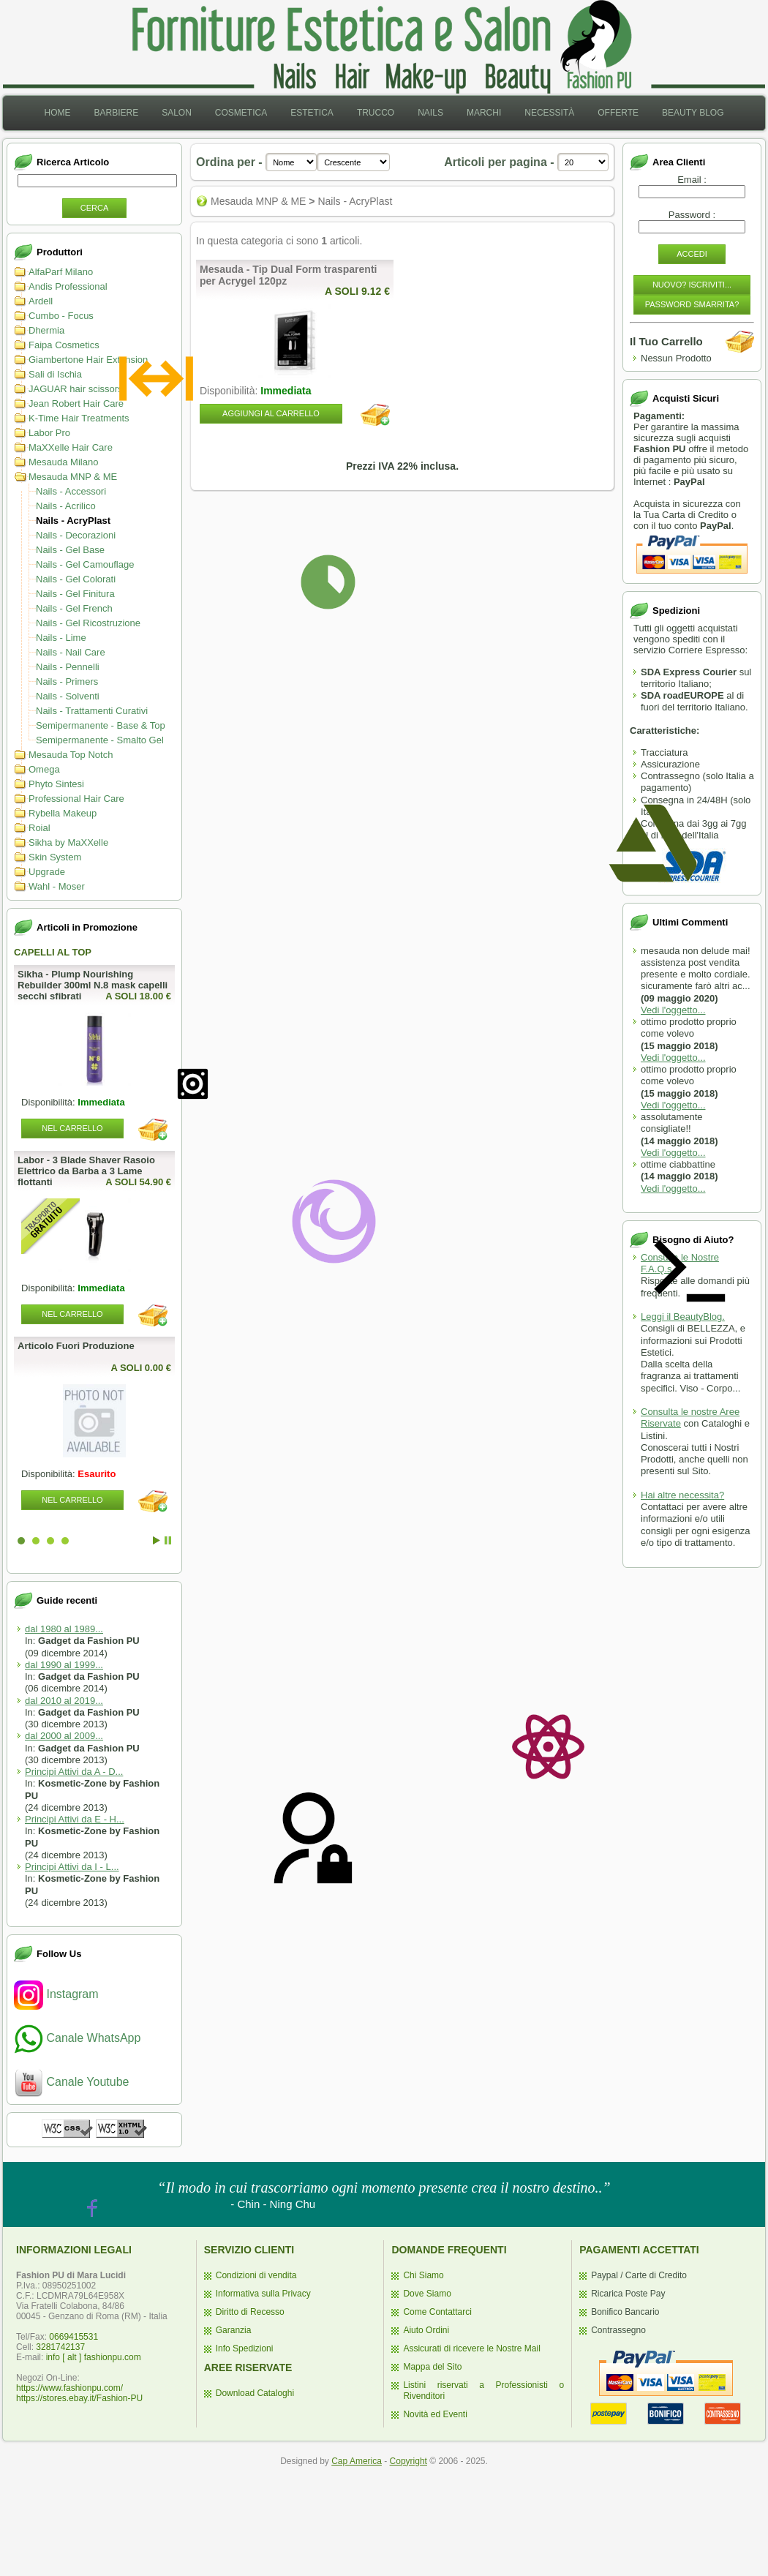 The width and height of the screenshot is (768, 2576). What do you see at coordinates (309, 1840) in the screenshot?
I see `access admin or administrator settings` at bounding box center [309, 1840].